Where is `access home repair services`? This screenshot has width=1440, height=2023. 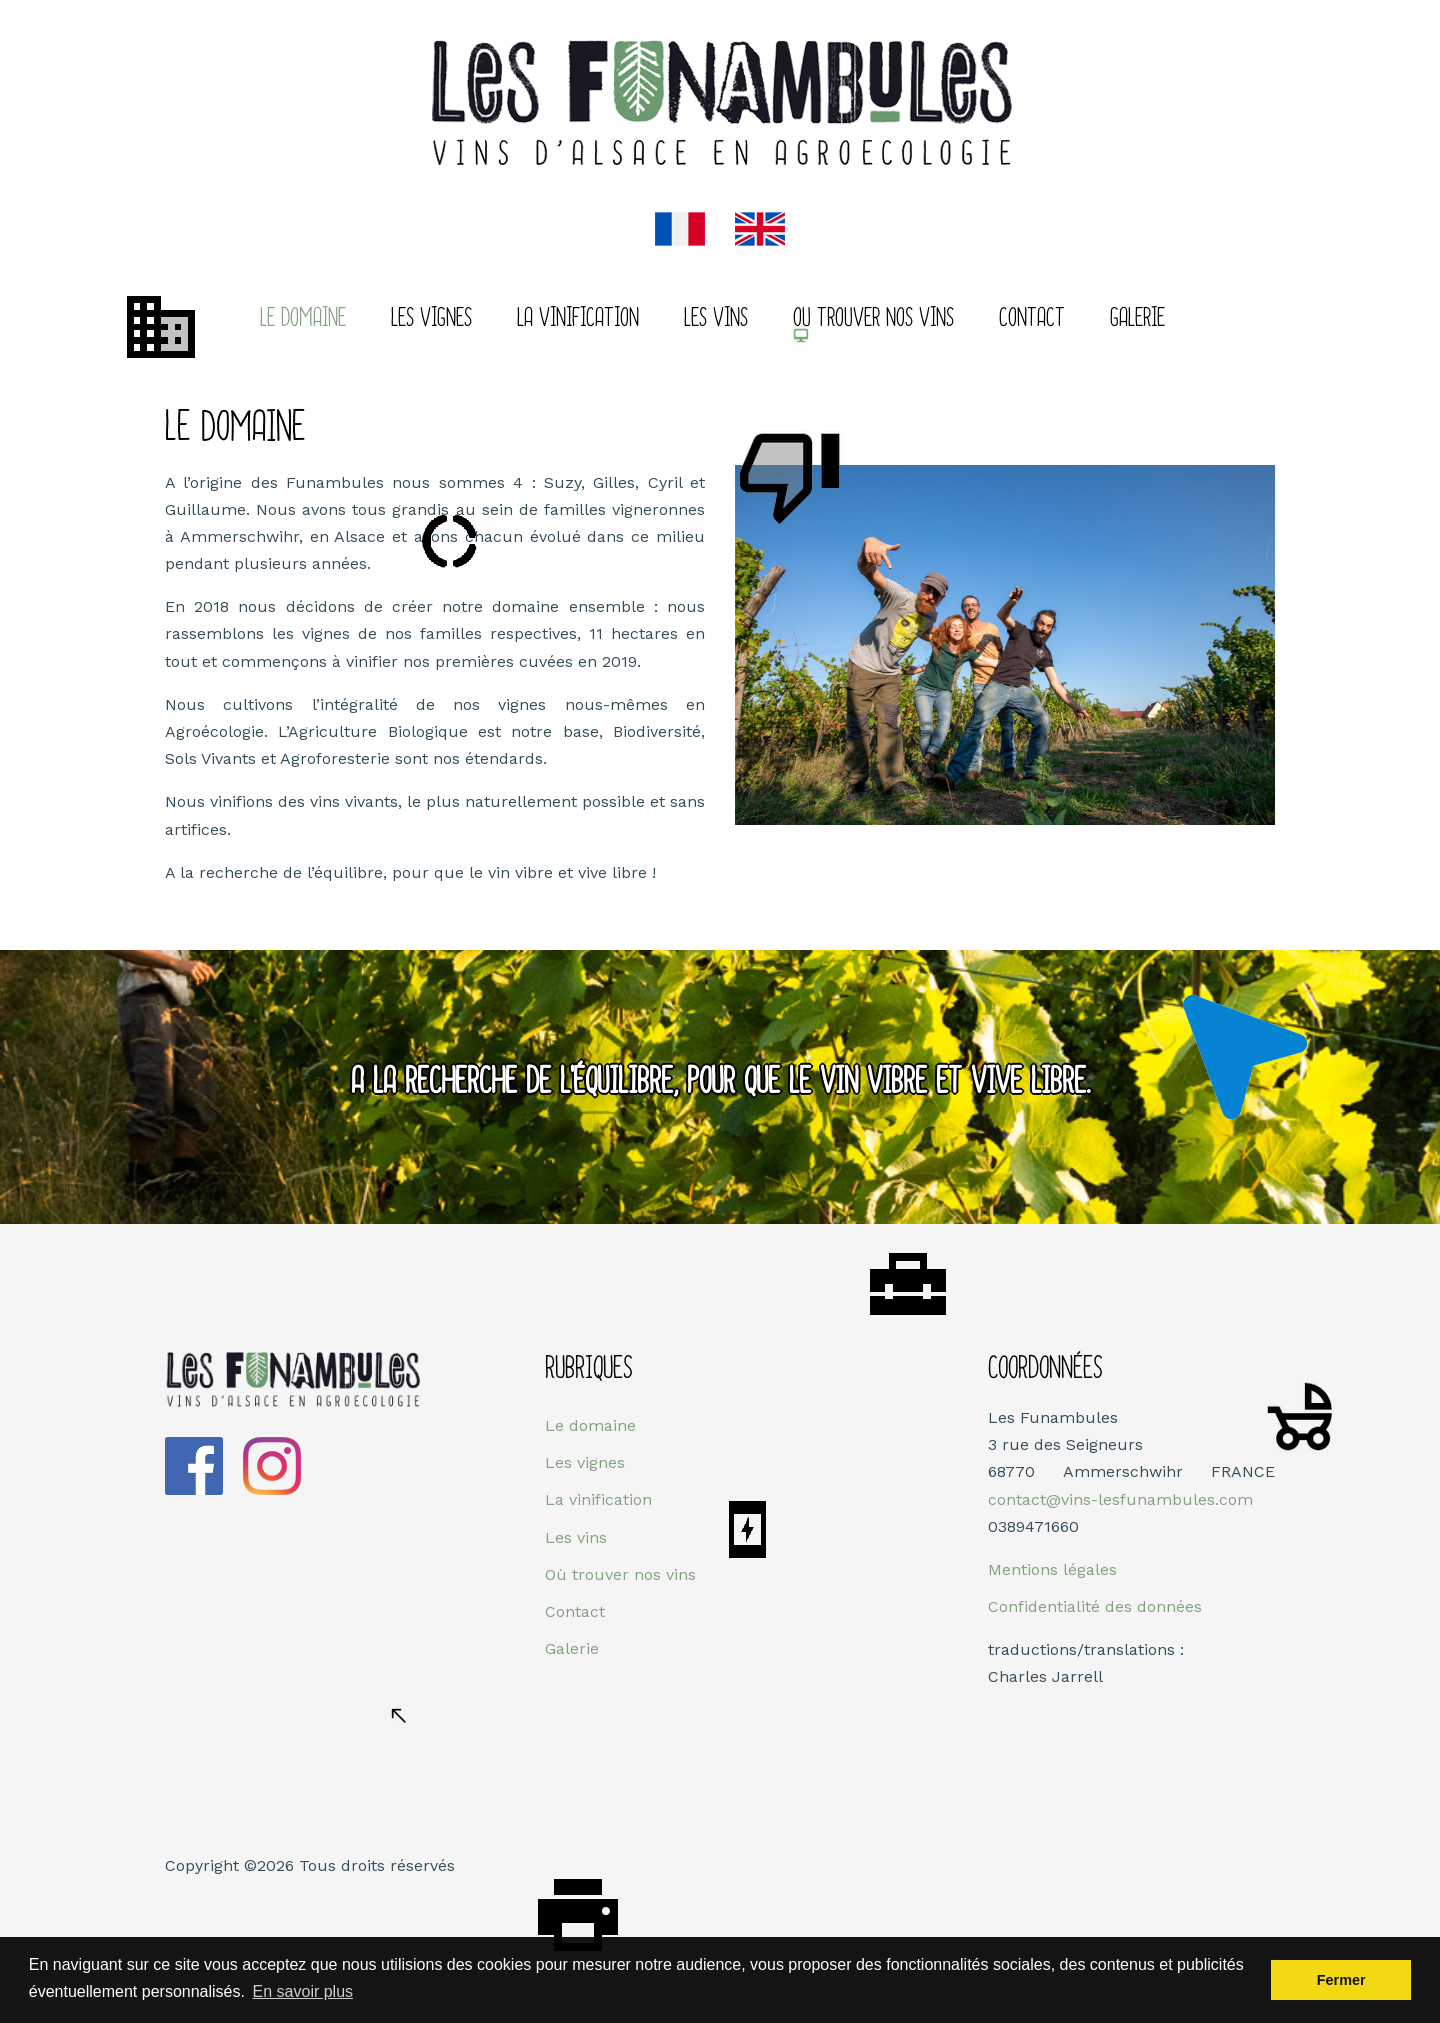
access home repair services is located at coordinates (908, 1284).